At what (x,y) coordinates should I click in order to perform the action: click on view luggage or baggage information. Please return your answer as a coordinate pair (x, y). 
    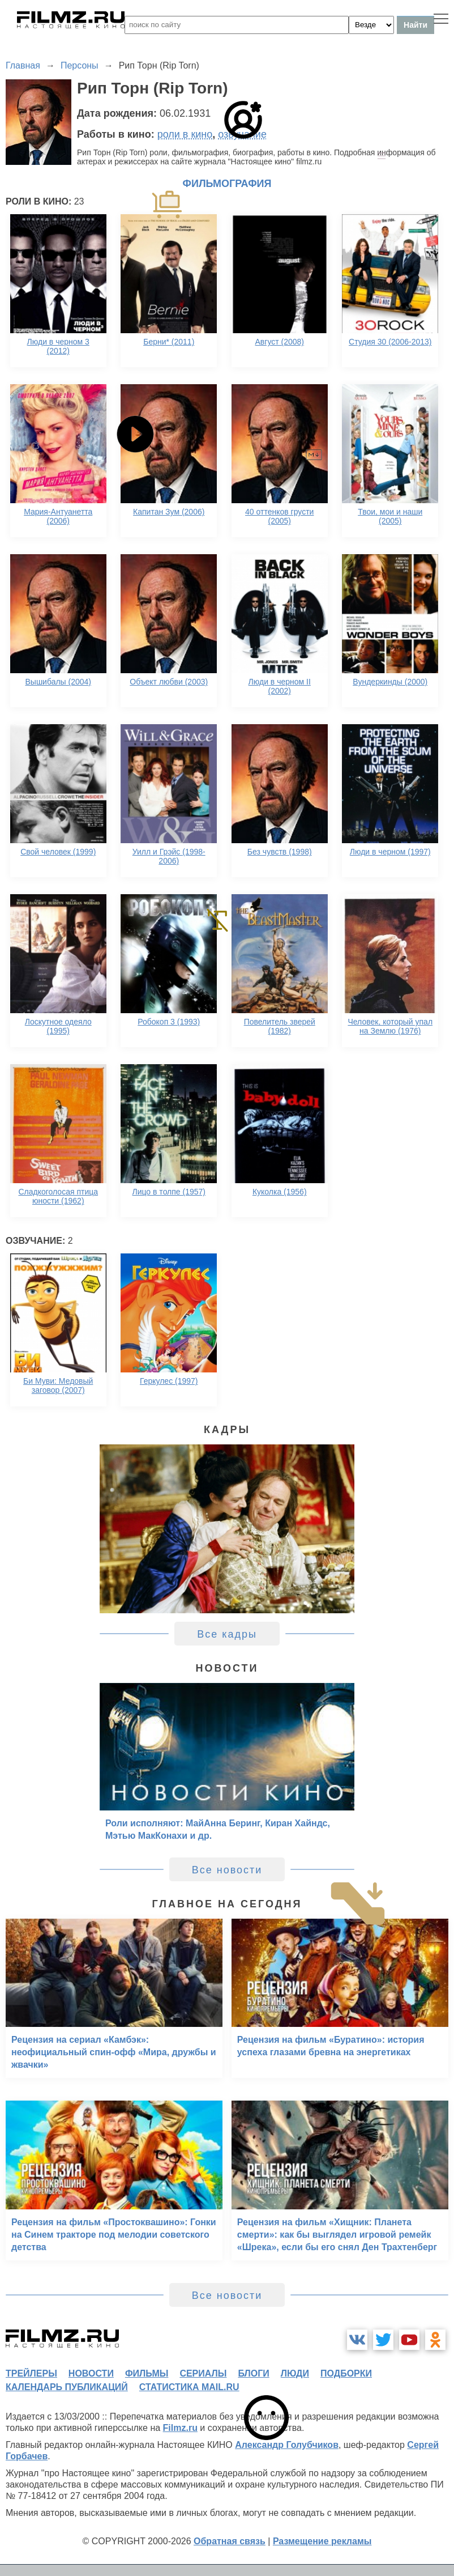
    Looking at the image, I should click on (166, 204).